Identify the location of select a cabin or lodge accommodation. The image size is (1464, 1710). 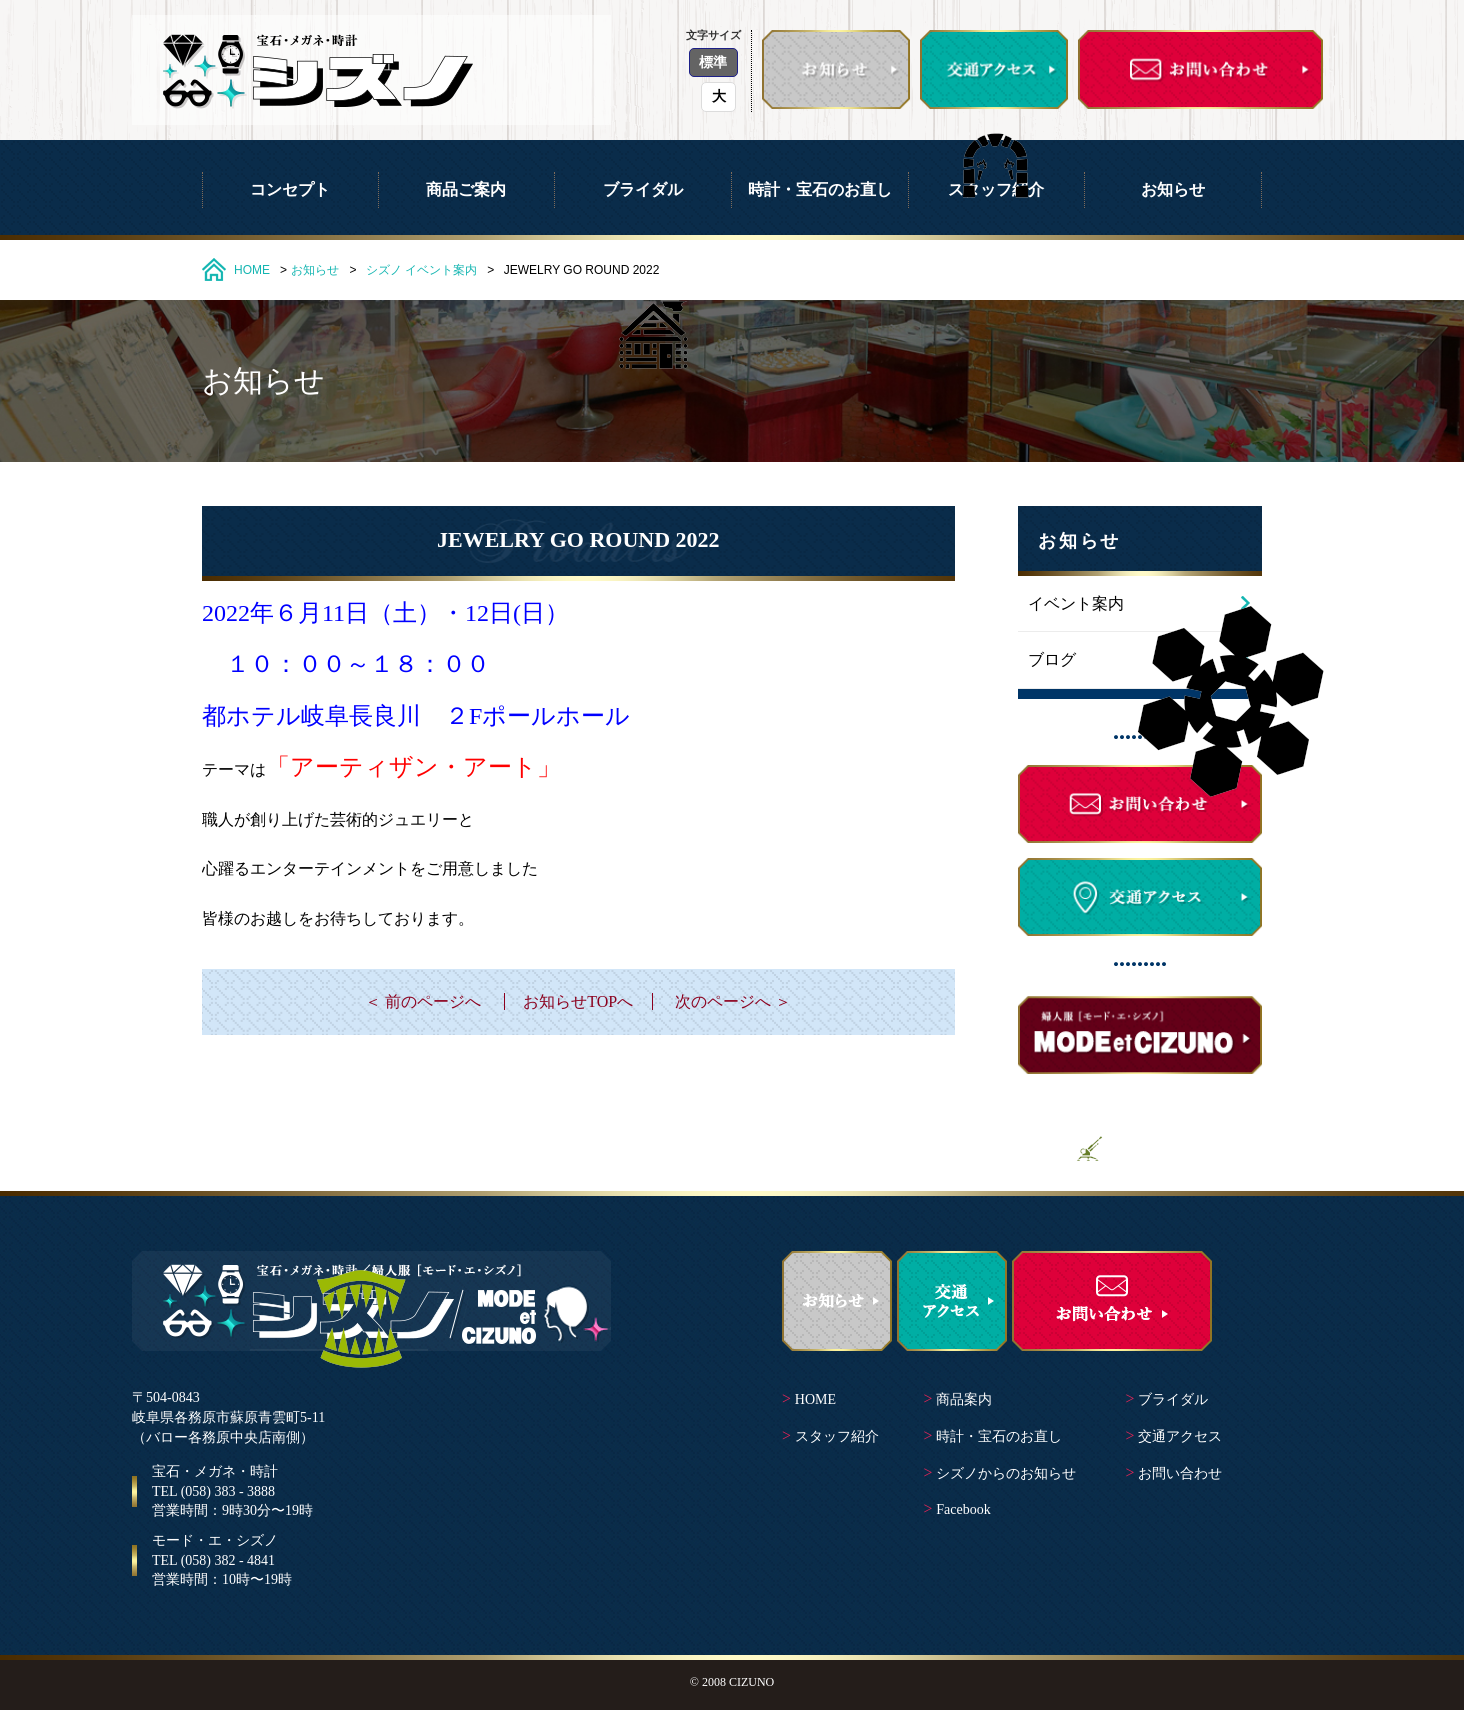
(653, 335).